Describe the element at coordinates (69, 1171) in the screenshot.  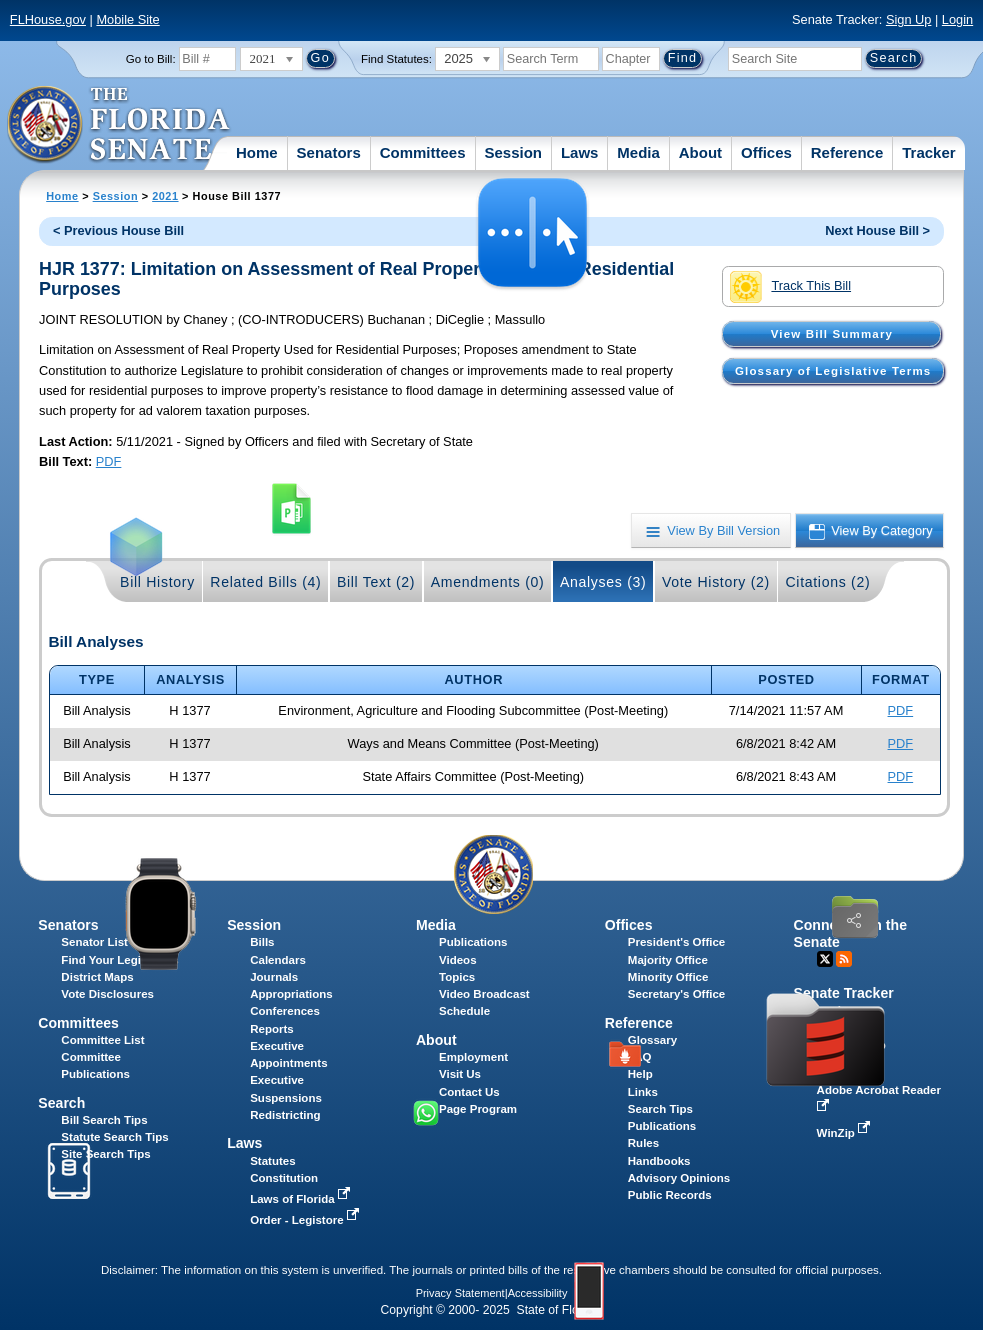
I see `indicates storage quota or disk space limit` at that location.